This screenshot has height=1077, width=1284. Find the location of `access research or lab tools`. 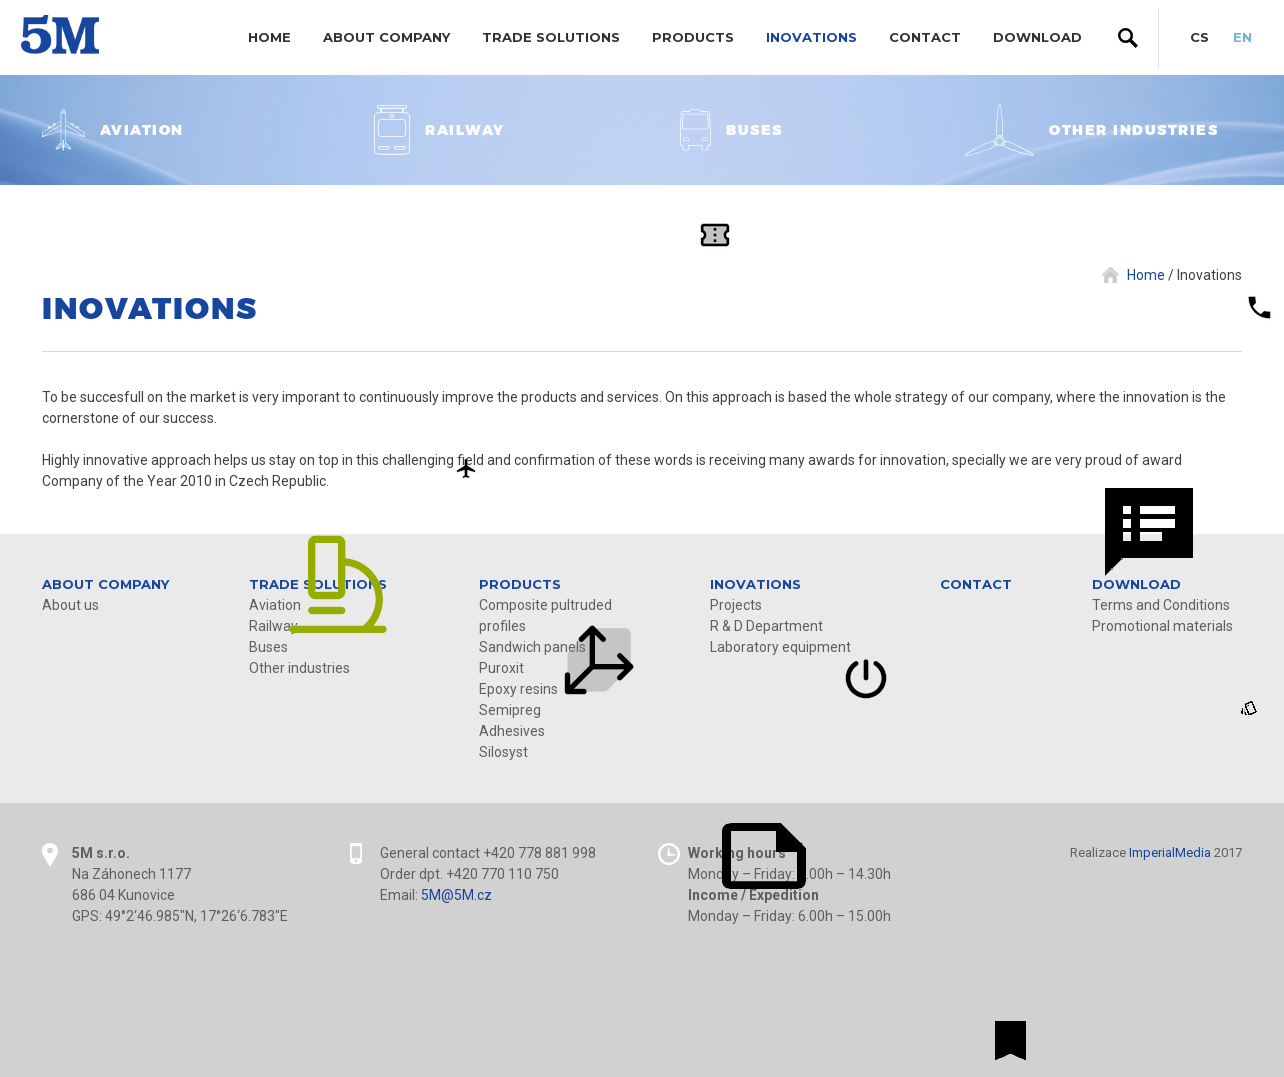

access research or lab tools is located at coordinates (338, 588).